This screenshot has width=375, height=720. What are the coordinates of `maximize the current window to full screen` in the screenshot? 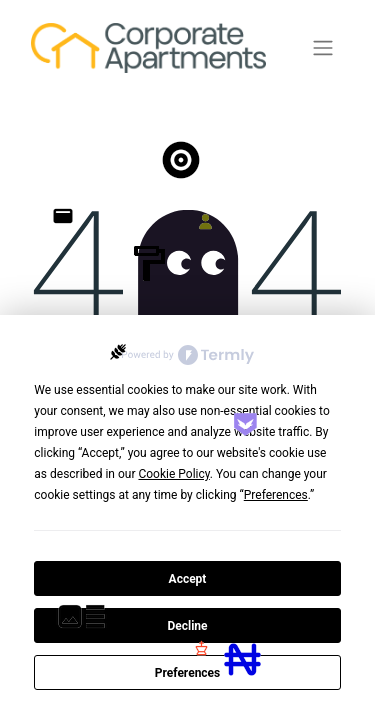 It's located at (63, 216).